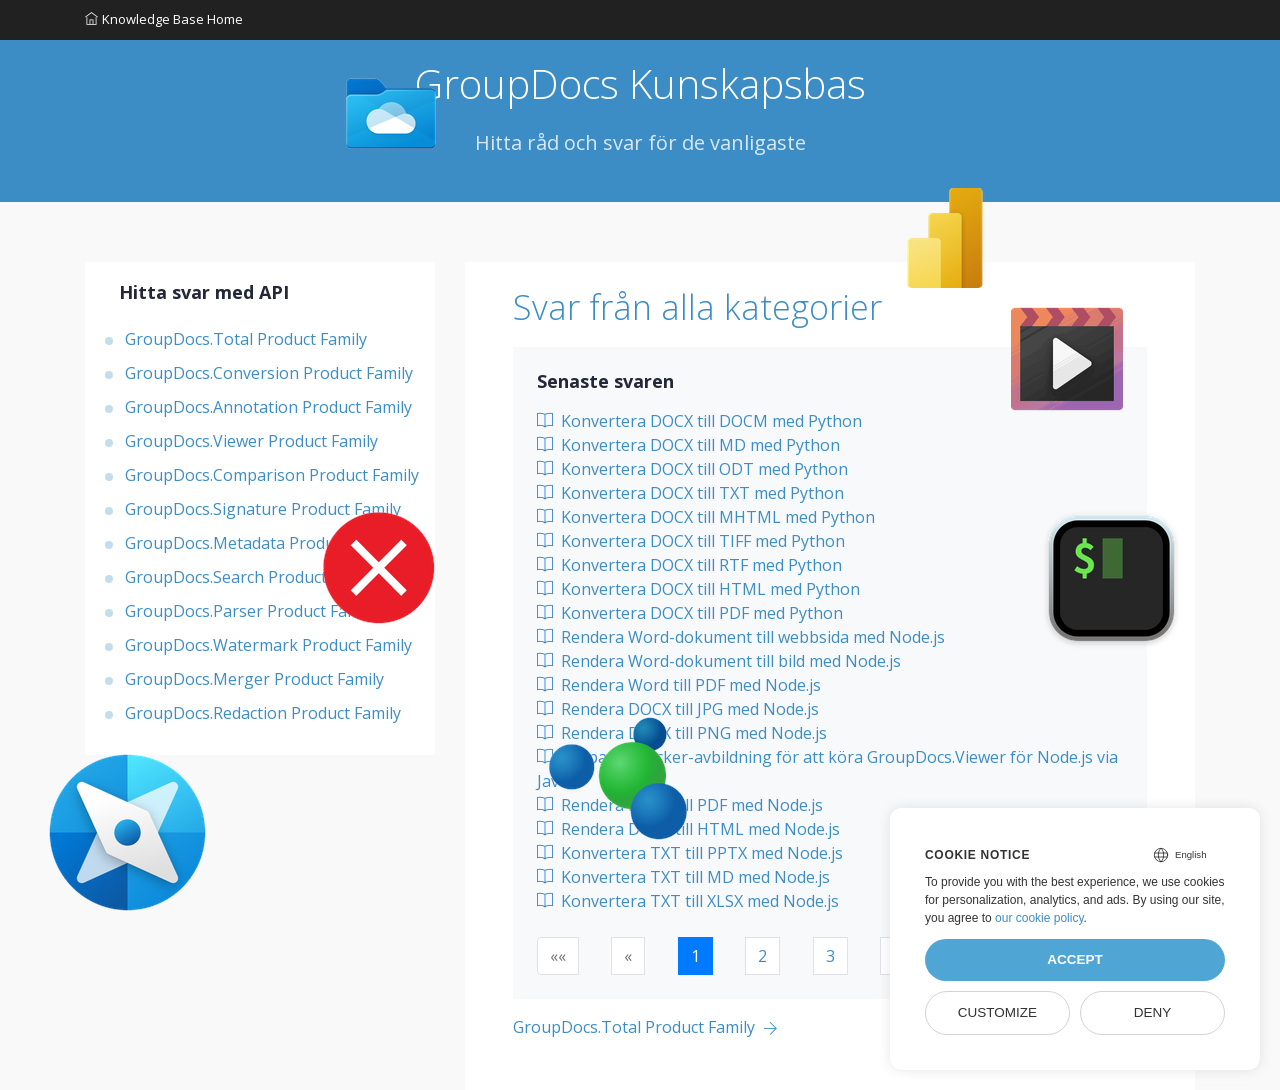 The height and width of the screenshot is (1090, 1280). I want to click on indicates file or folder is shared with homegroup network, so click(618, 780).